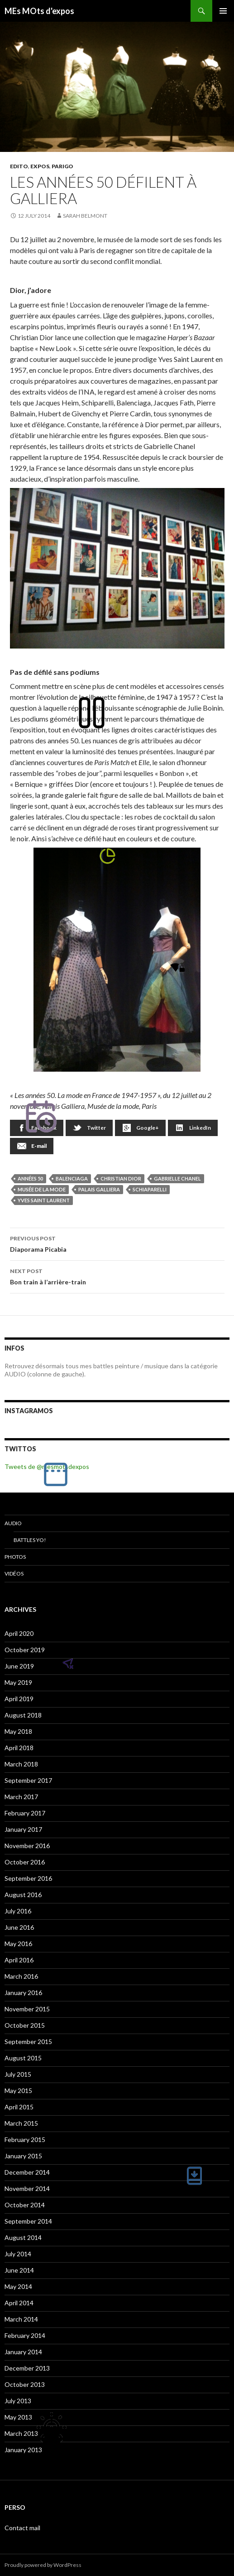 The height and width of the screenshot is (2576, 234). Describe the element at coordinates (40, 1116) in the screenshot. I see `schedule an event or appointment` at that location.